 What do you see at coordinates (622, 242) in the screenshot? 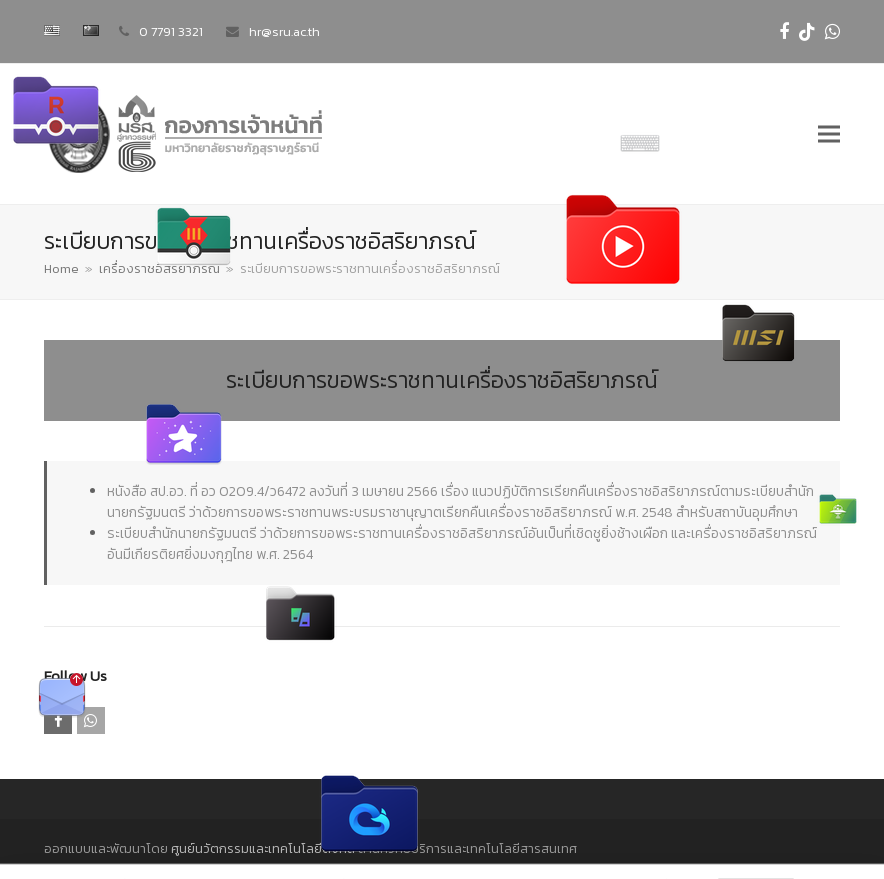
I see `open folder containing youtube music files` at bounding box center [622, 242].